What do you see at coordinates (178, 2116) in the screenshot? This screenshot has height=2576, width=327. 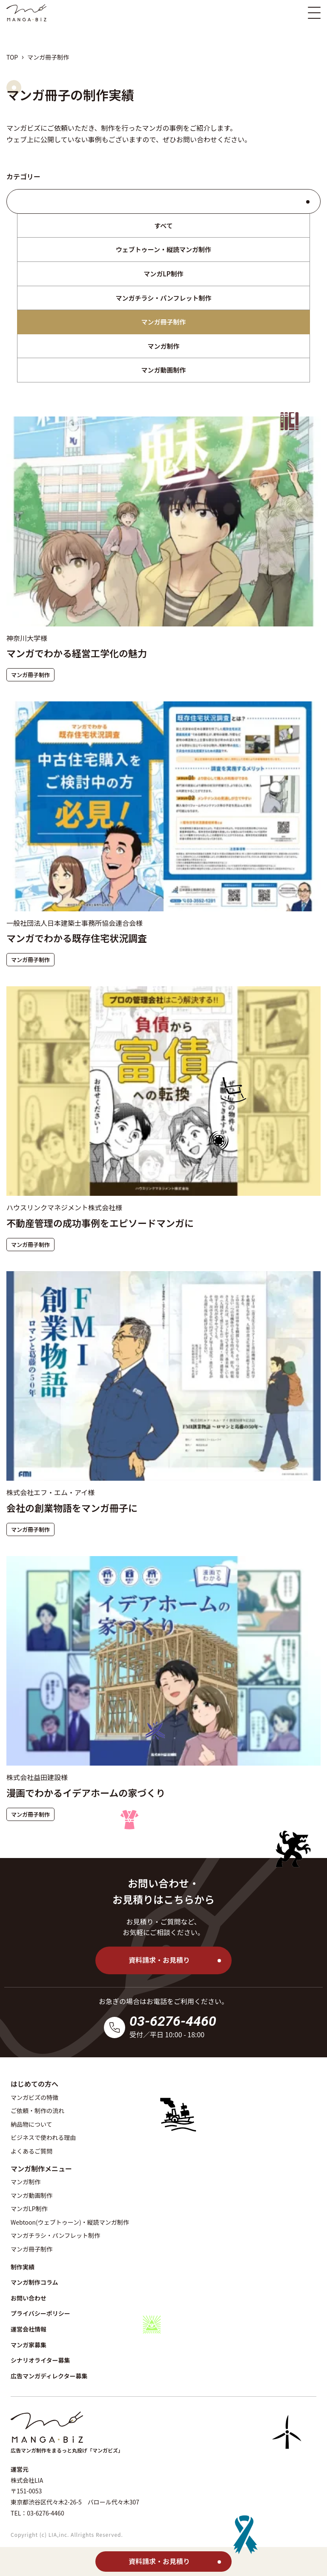 I see `view naval fleet or warship units` at bounding box center [178, 2116].